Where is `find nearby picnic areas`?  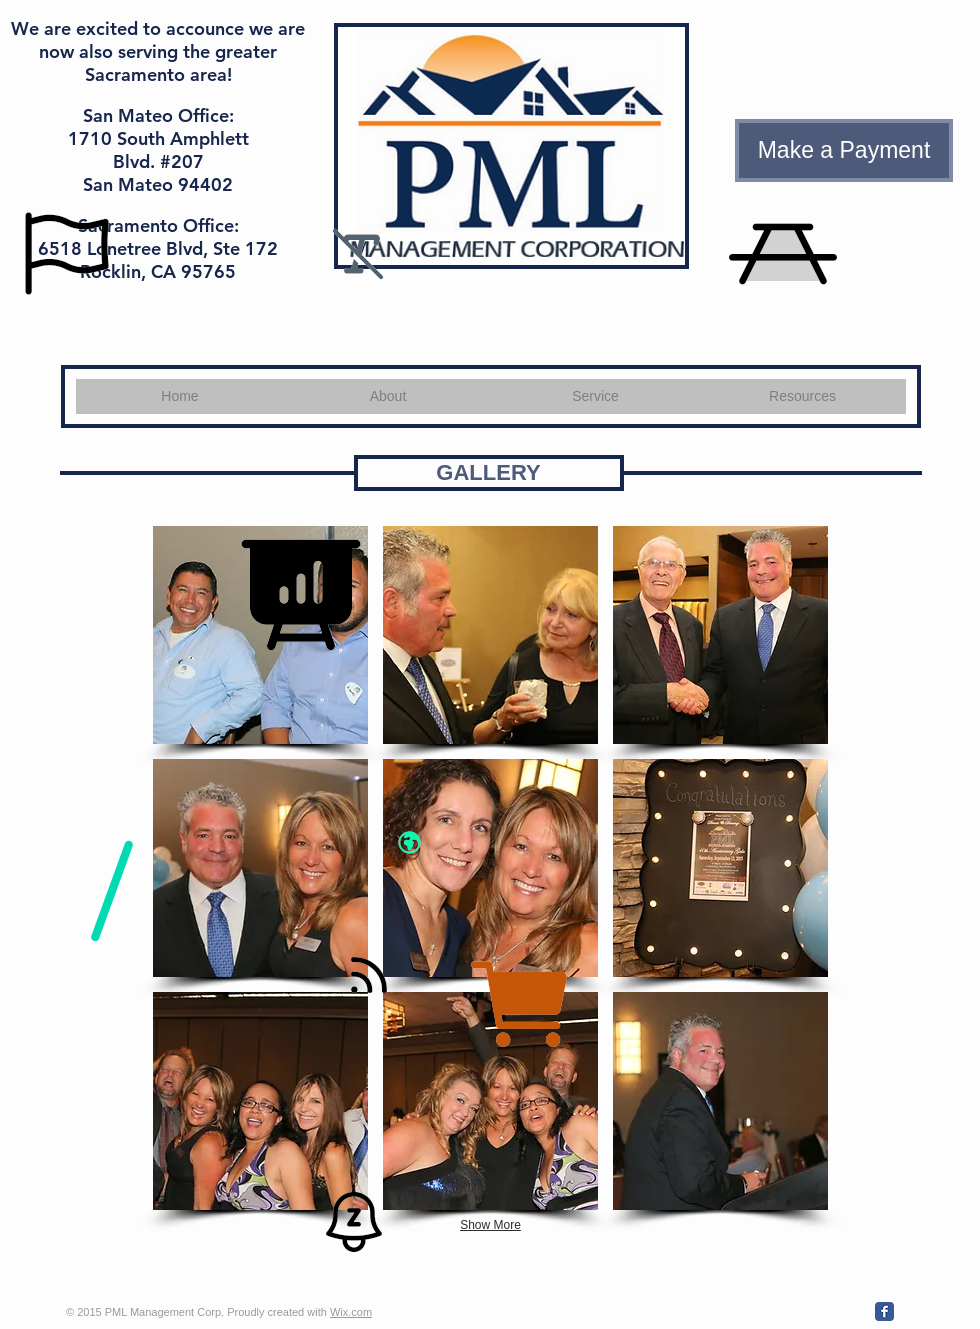 find nearby picnic areas is located at coordinates (783, 254).